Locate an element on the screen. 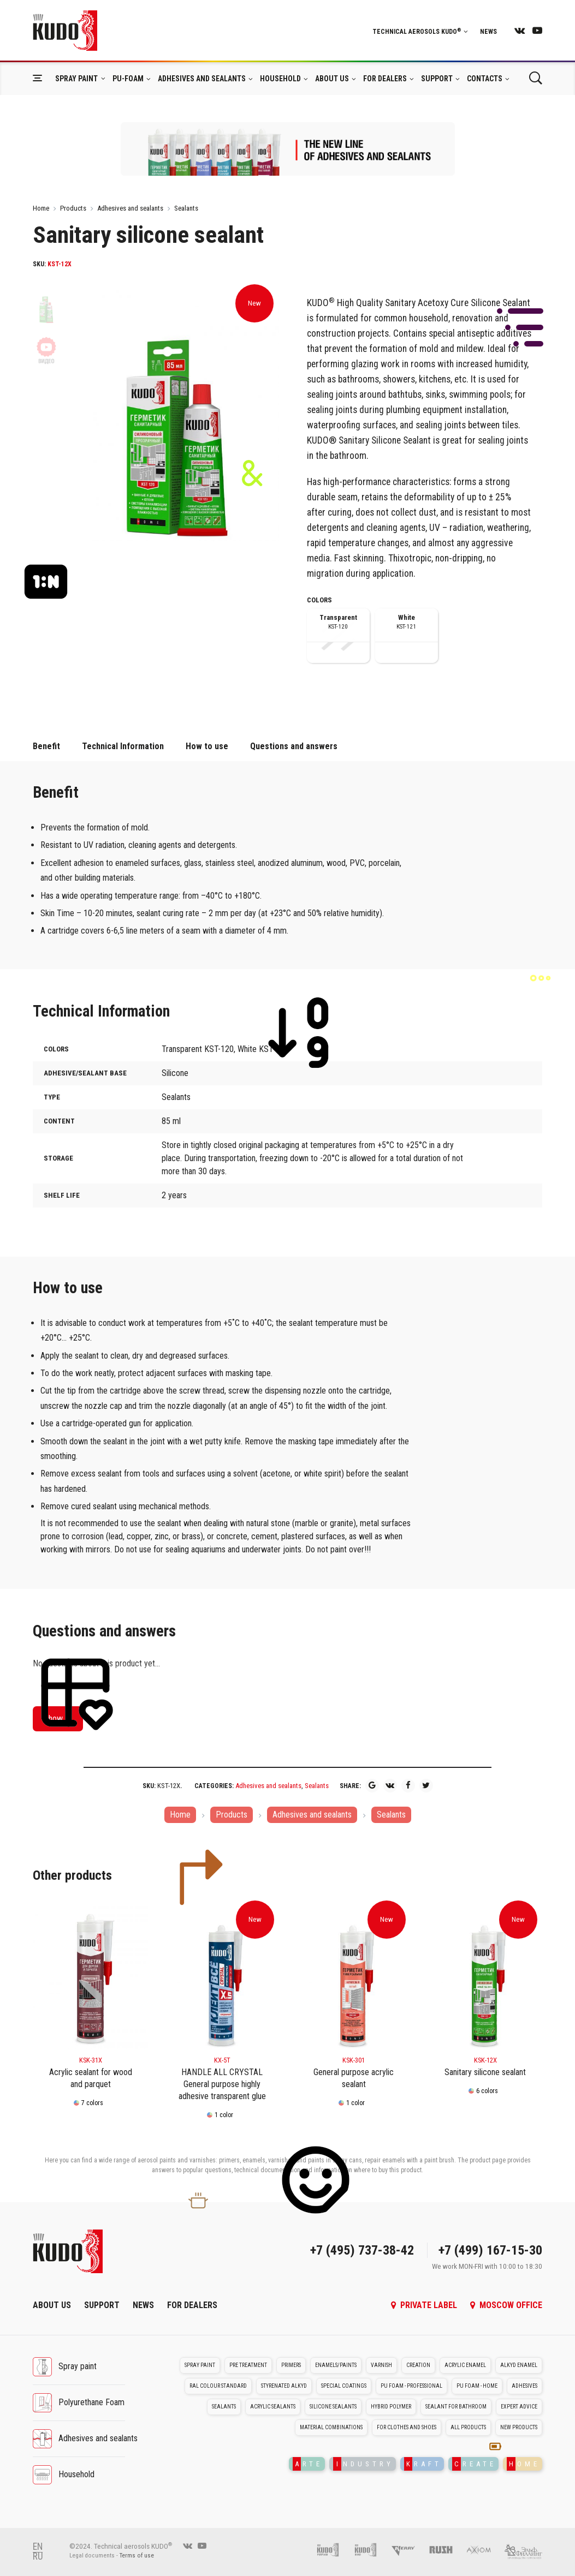  add a sticker to your message is located at coordinates (316, 2180).